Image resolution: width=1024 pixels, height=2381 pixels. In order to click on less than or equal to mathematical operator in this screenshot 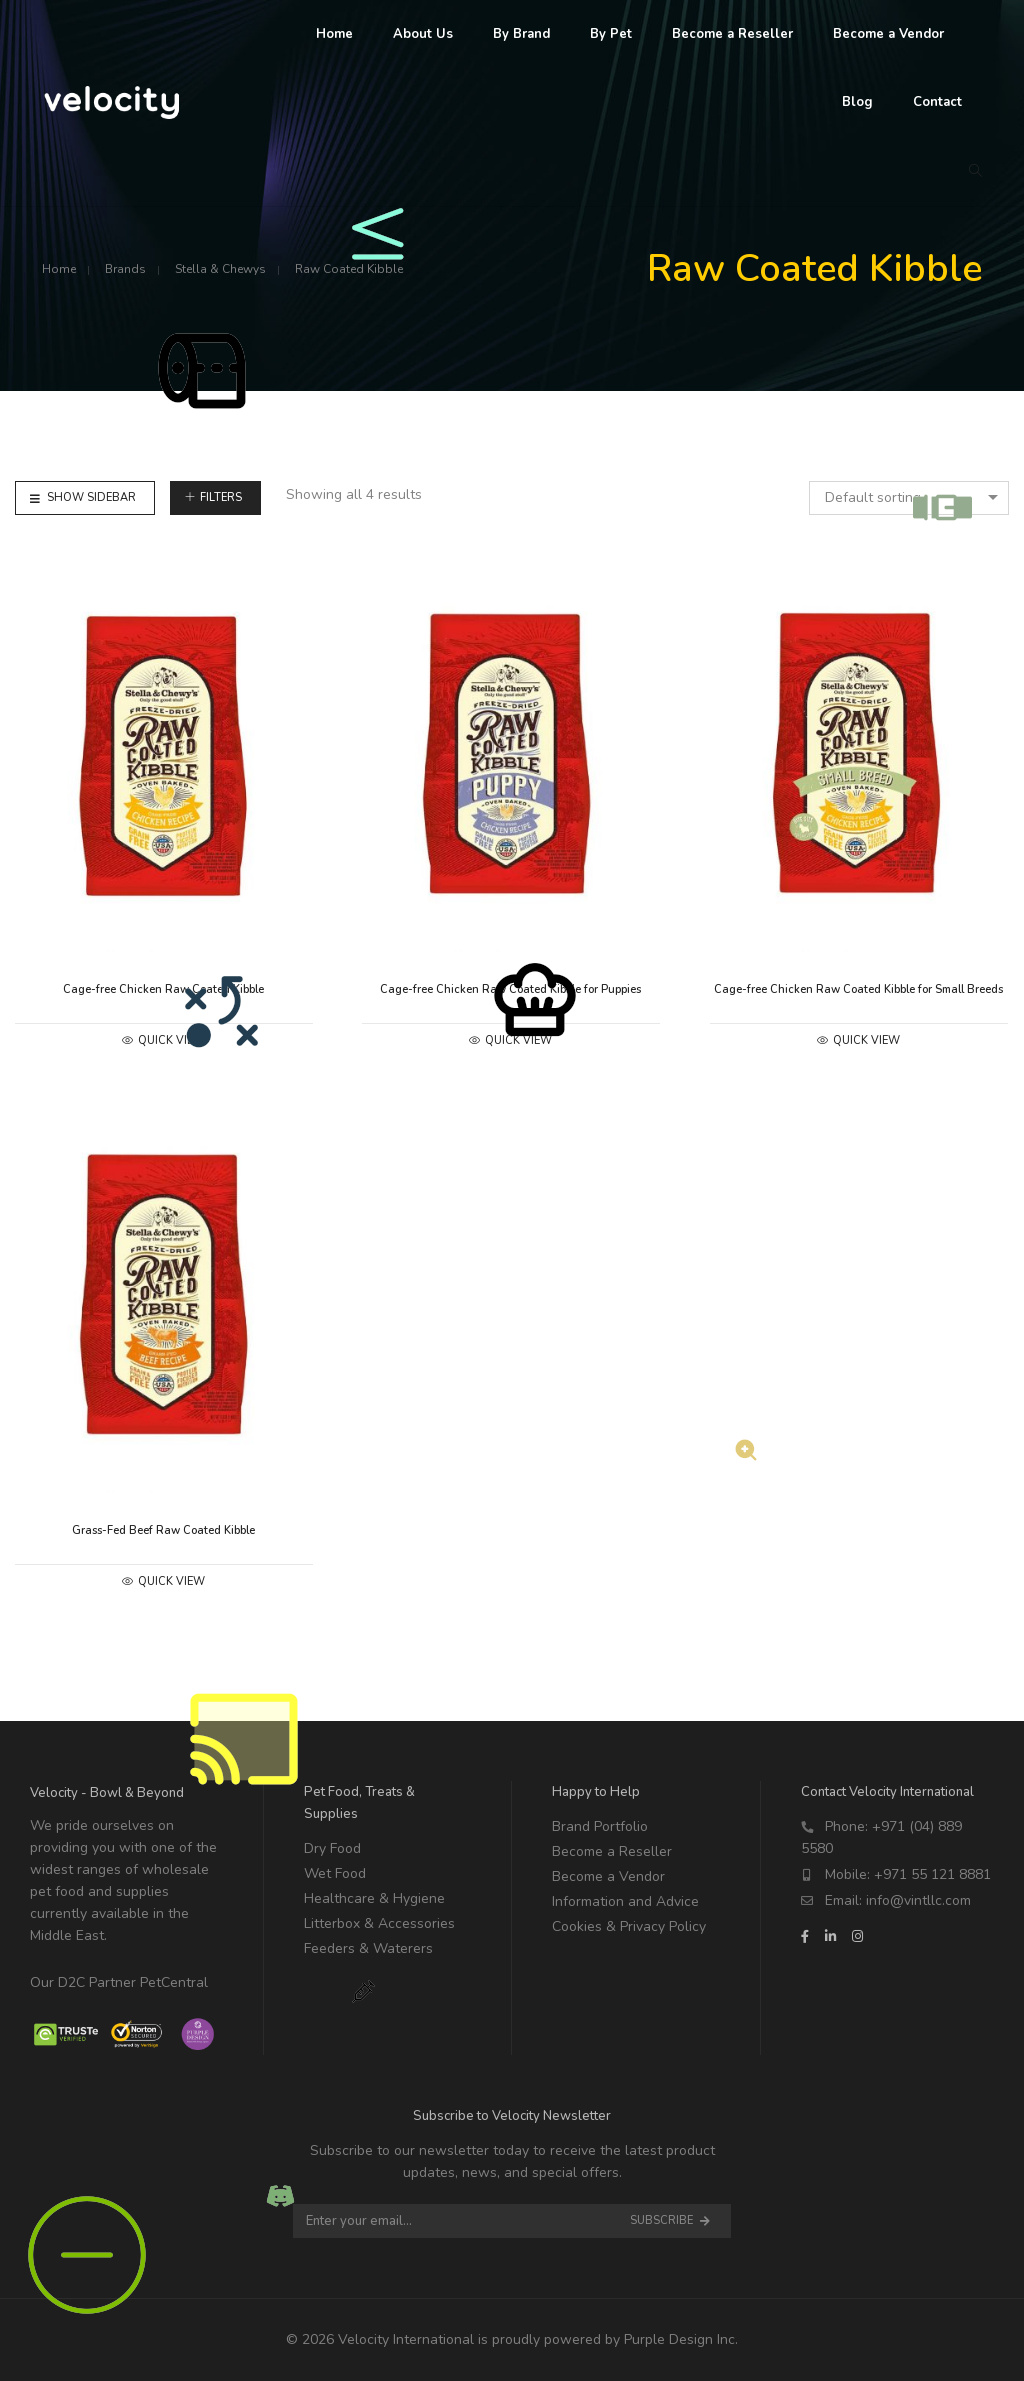, I will do `click(379, 235)`.